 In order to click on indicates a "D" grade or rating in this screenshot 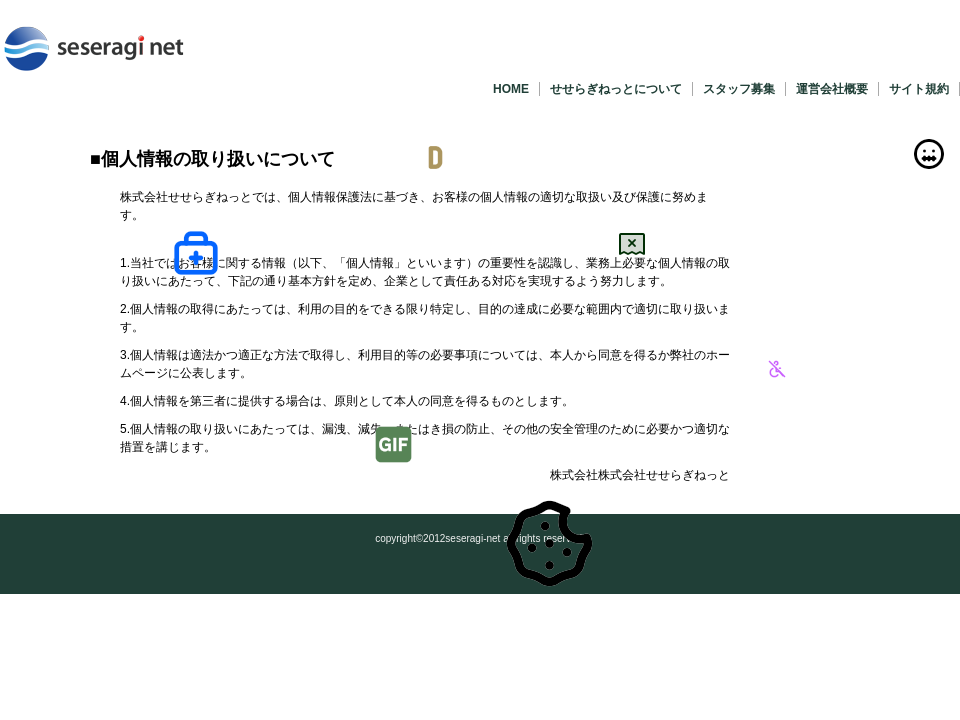, I will do `click(435, 157)`.